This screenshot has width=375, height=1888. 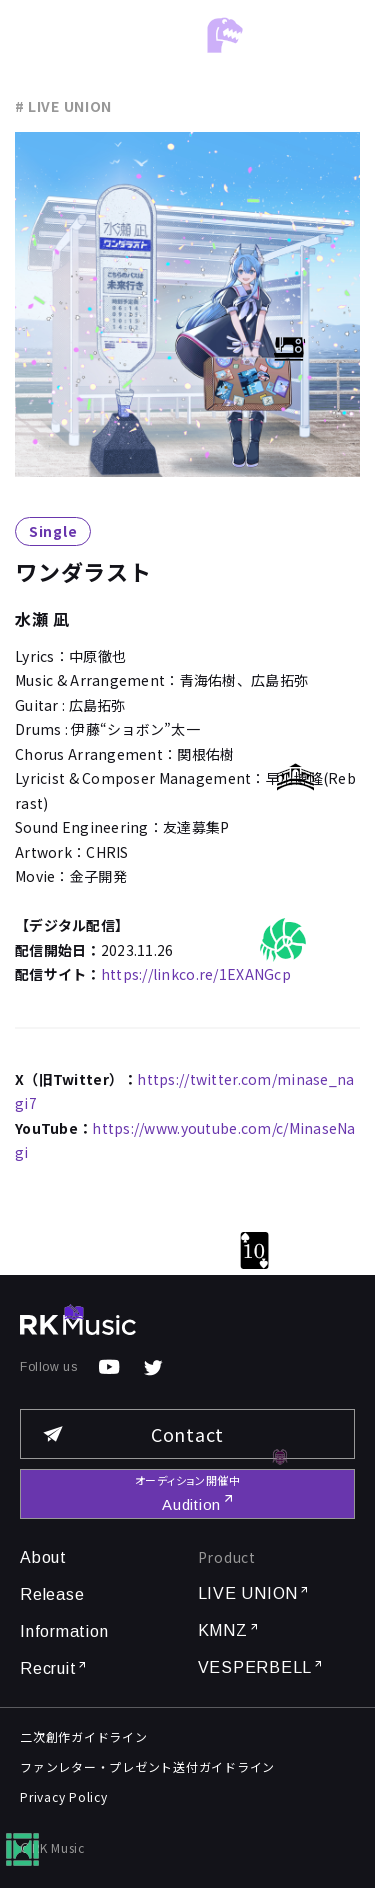 What do you see at coordinates (74, 1313) in the screenshot?
I see `add a new entry to the archive` at bounding box center [74, 1313].